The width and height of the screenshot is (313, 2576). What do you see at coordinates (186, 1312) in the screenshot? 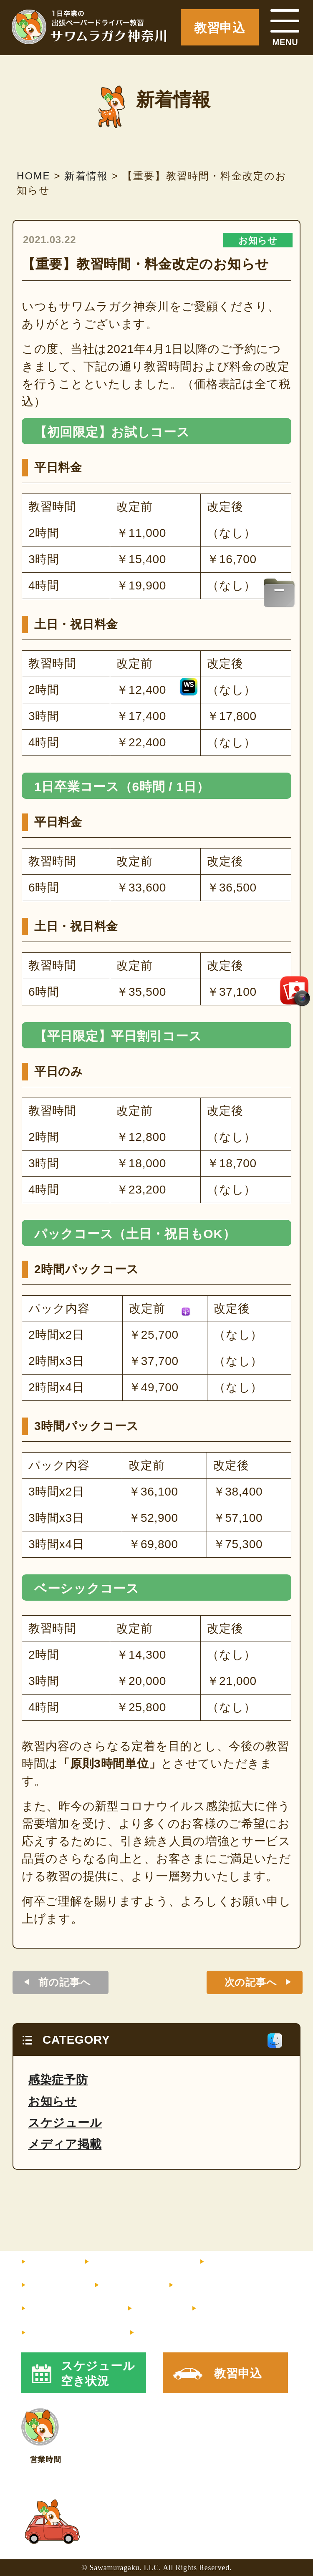
I see `open the Apple Podcasts app` at bounding box center [186, 1312].